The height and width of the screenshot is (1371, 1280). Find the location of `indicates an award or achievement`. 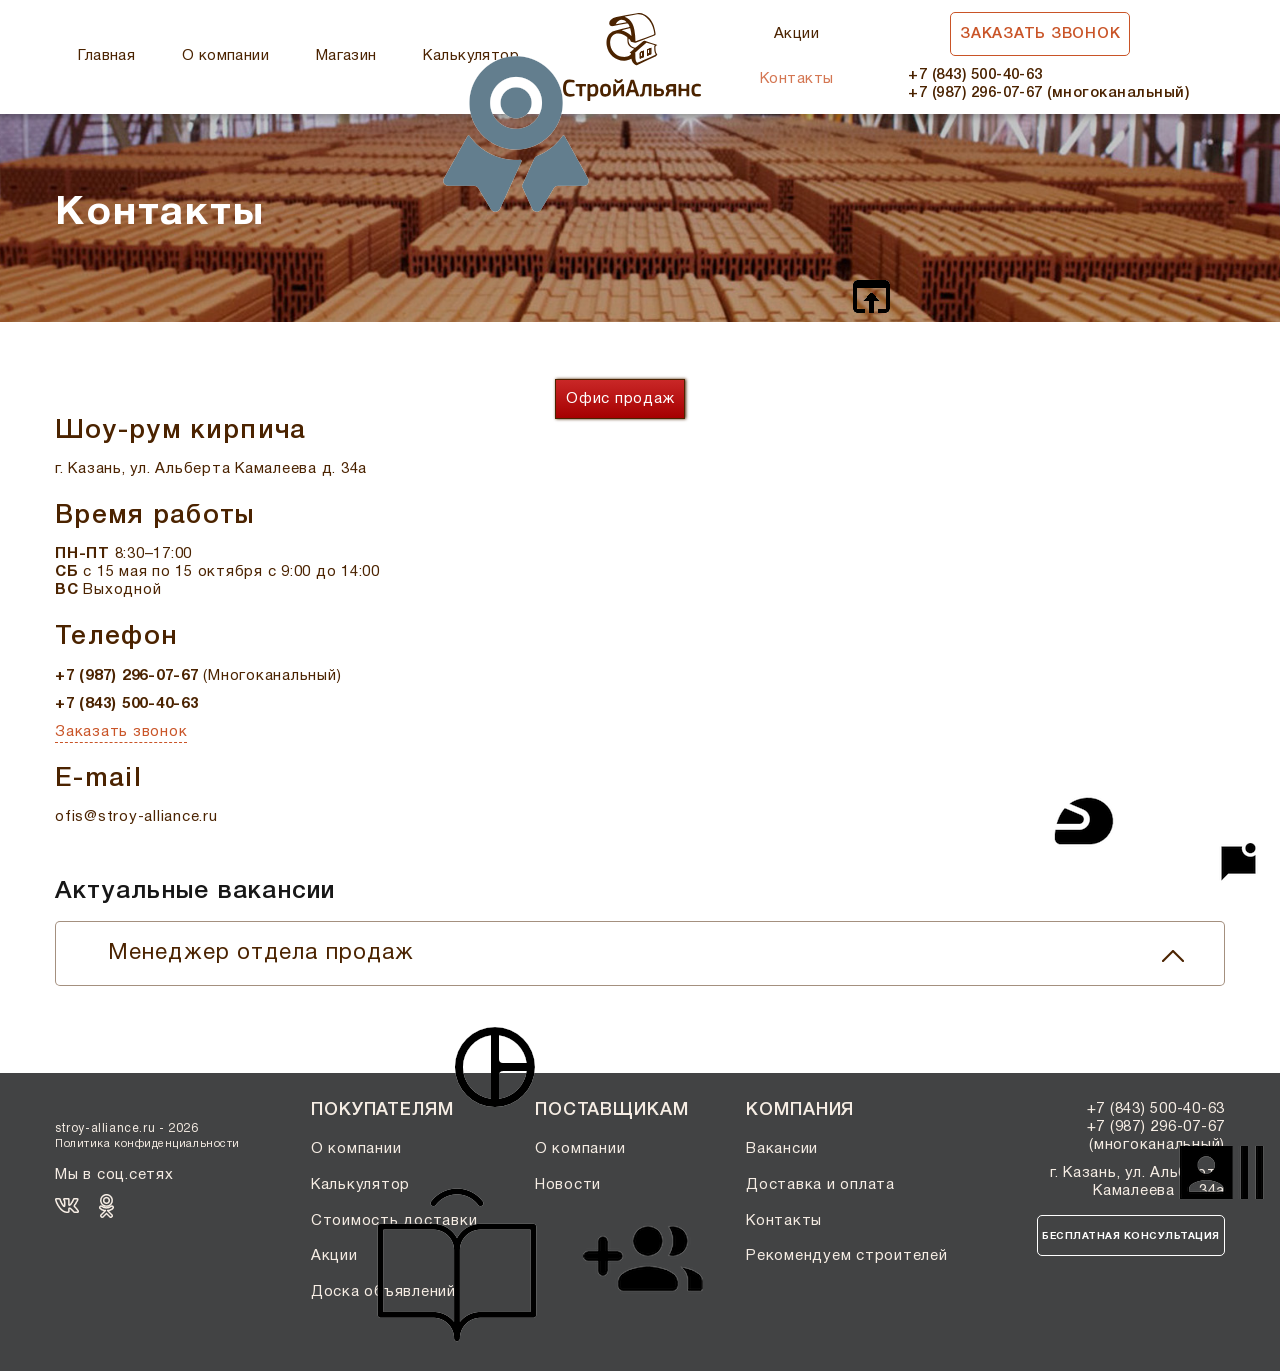

indicates an award or achievement is located at coordinates (516, 134).